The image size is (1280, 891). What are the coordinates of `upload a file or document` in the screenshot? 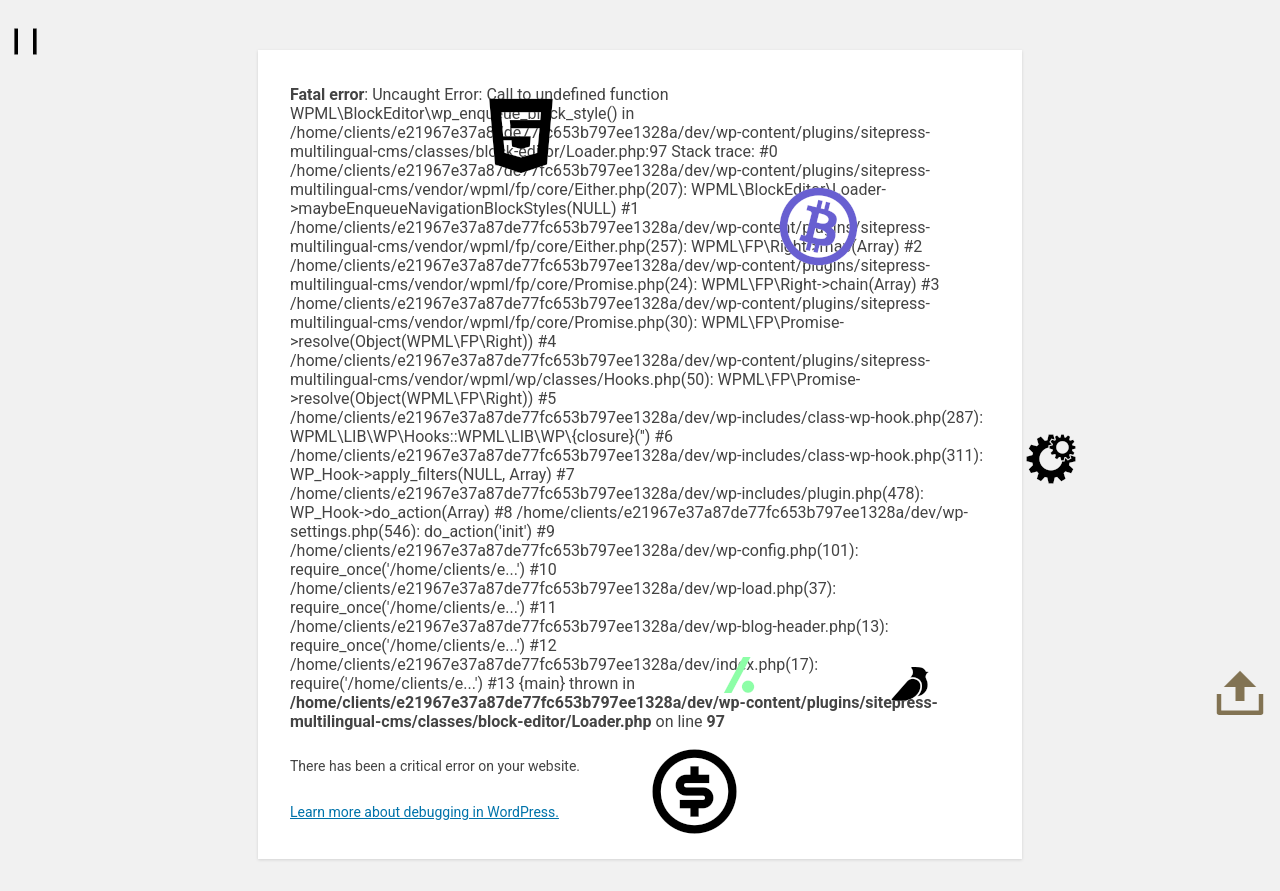 It's located at (1240, 694).